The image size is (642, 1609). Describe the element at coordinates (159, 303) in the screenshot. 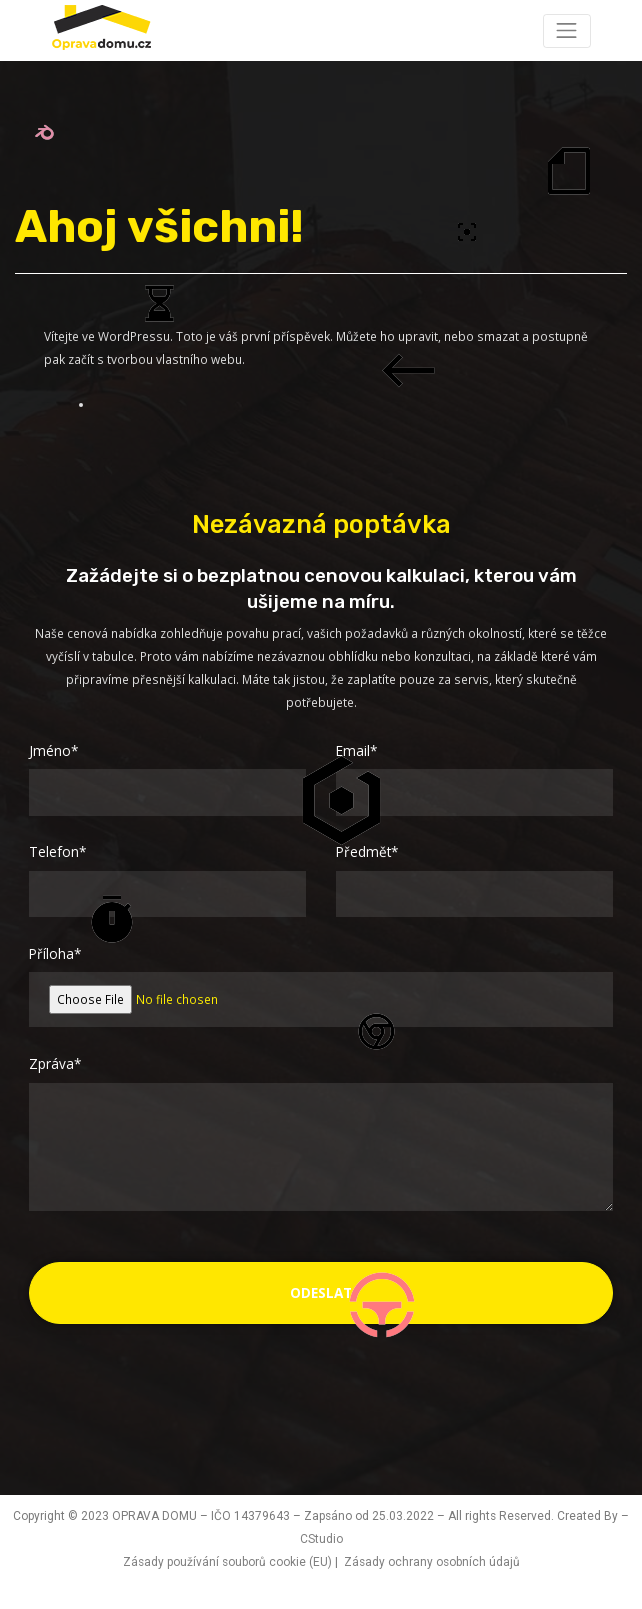

I see `indicates a process is loading or in progress` at that location.